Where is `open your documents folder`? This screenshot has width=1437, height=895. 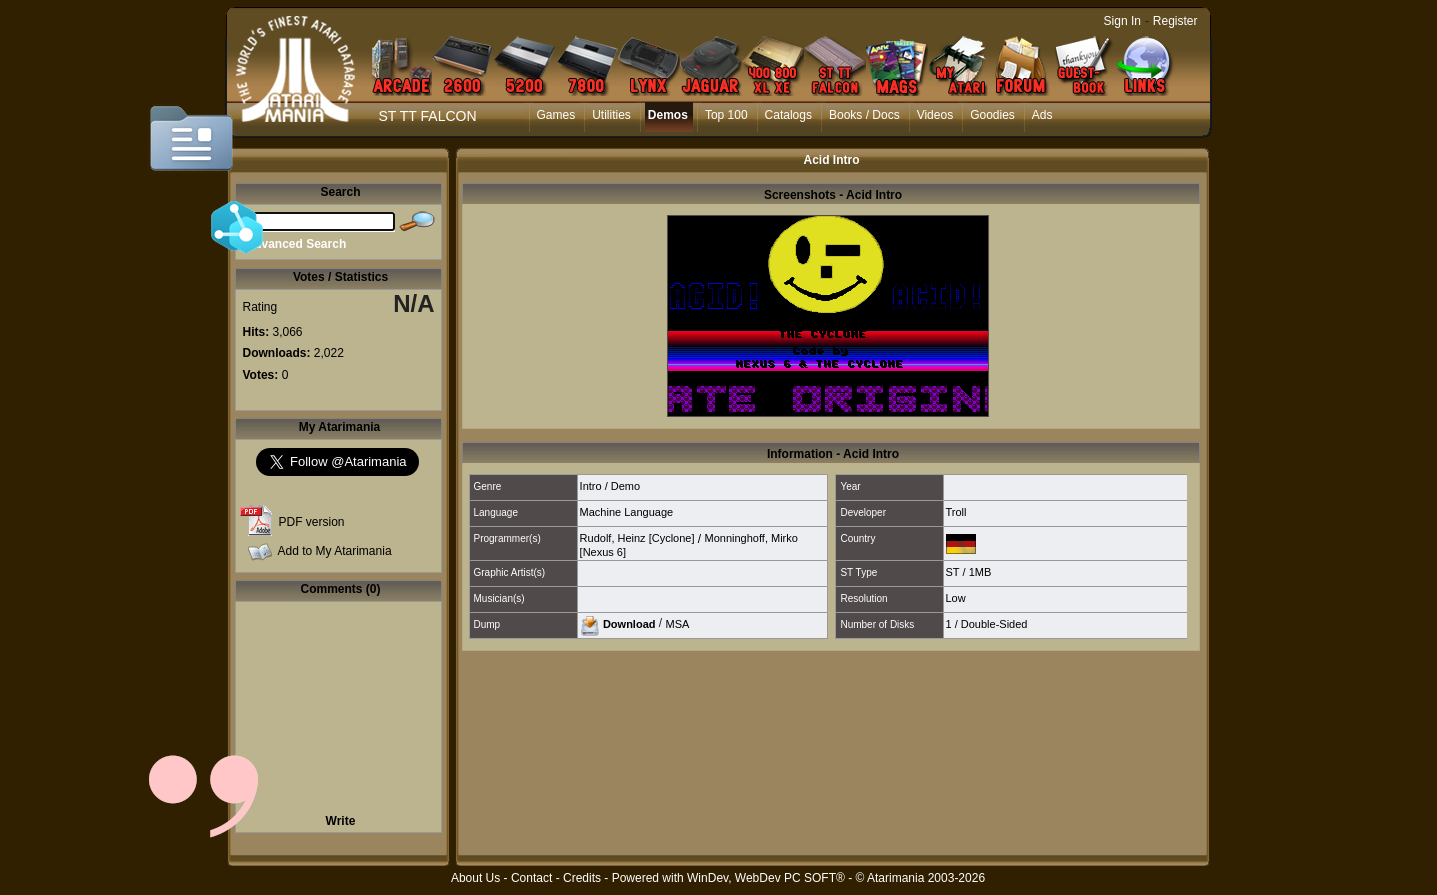 open your documents folder is located at coordinates (191, 140).